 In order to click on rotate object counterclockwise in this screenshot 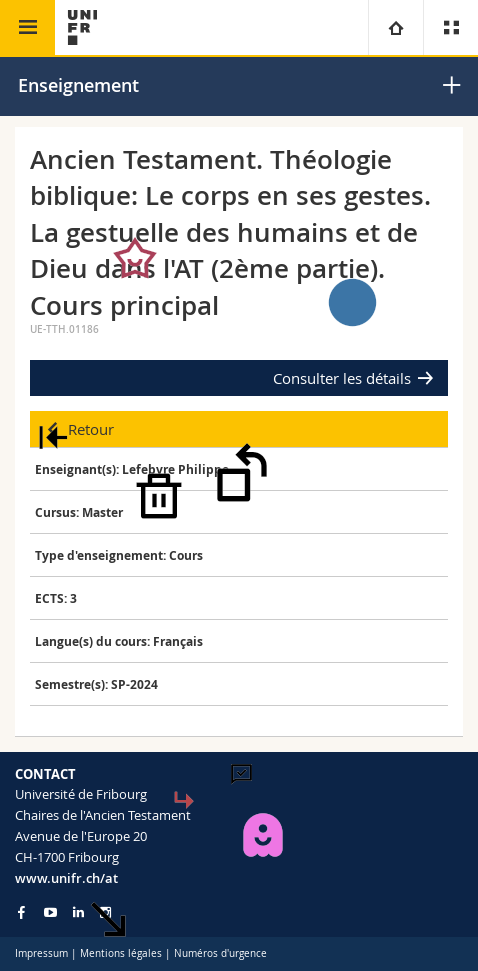, I will do `click(242, 474)`.